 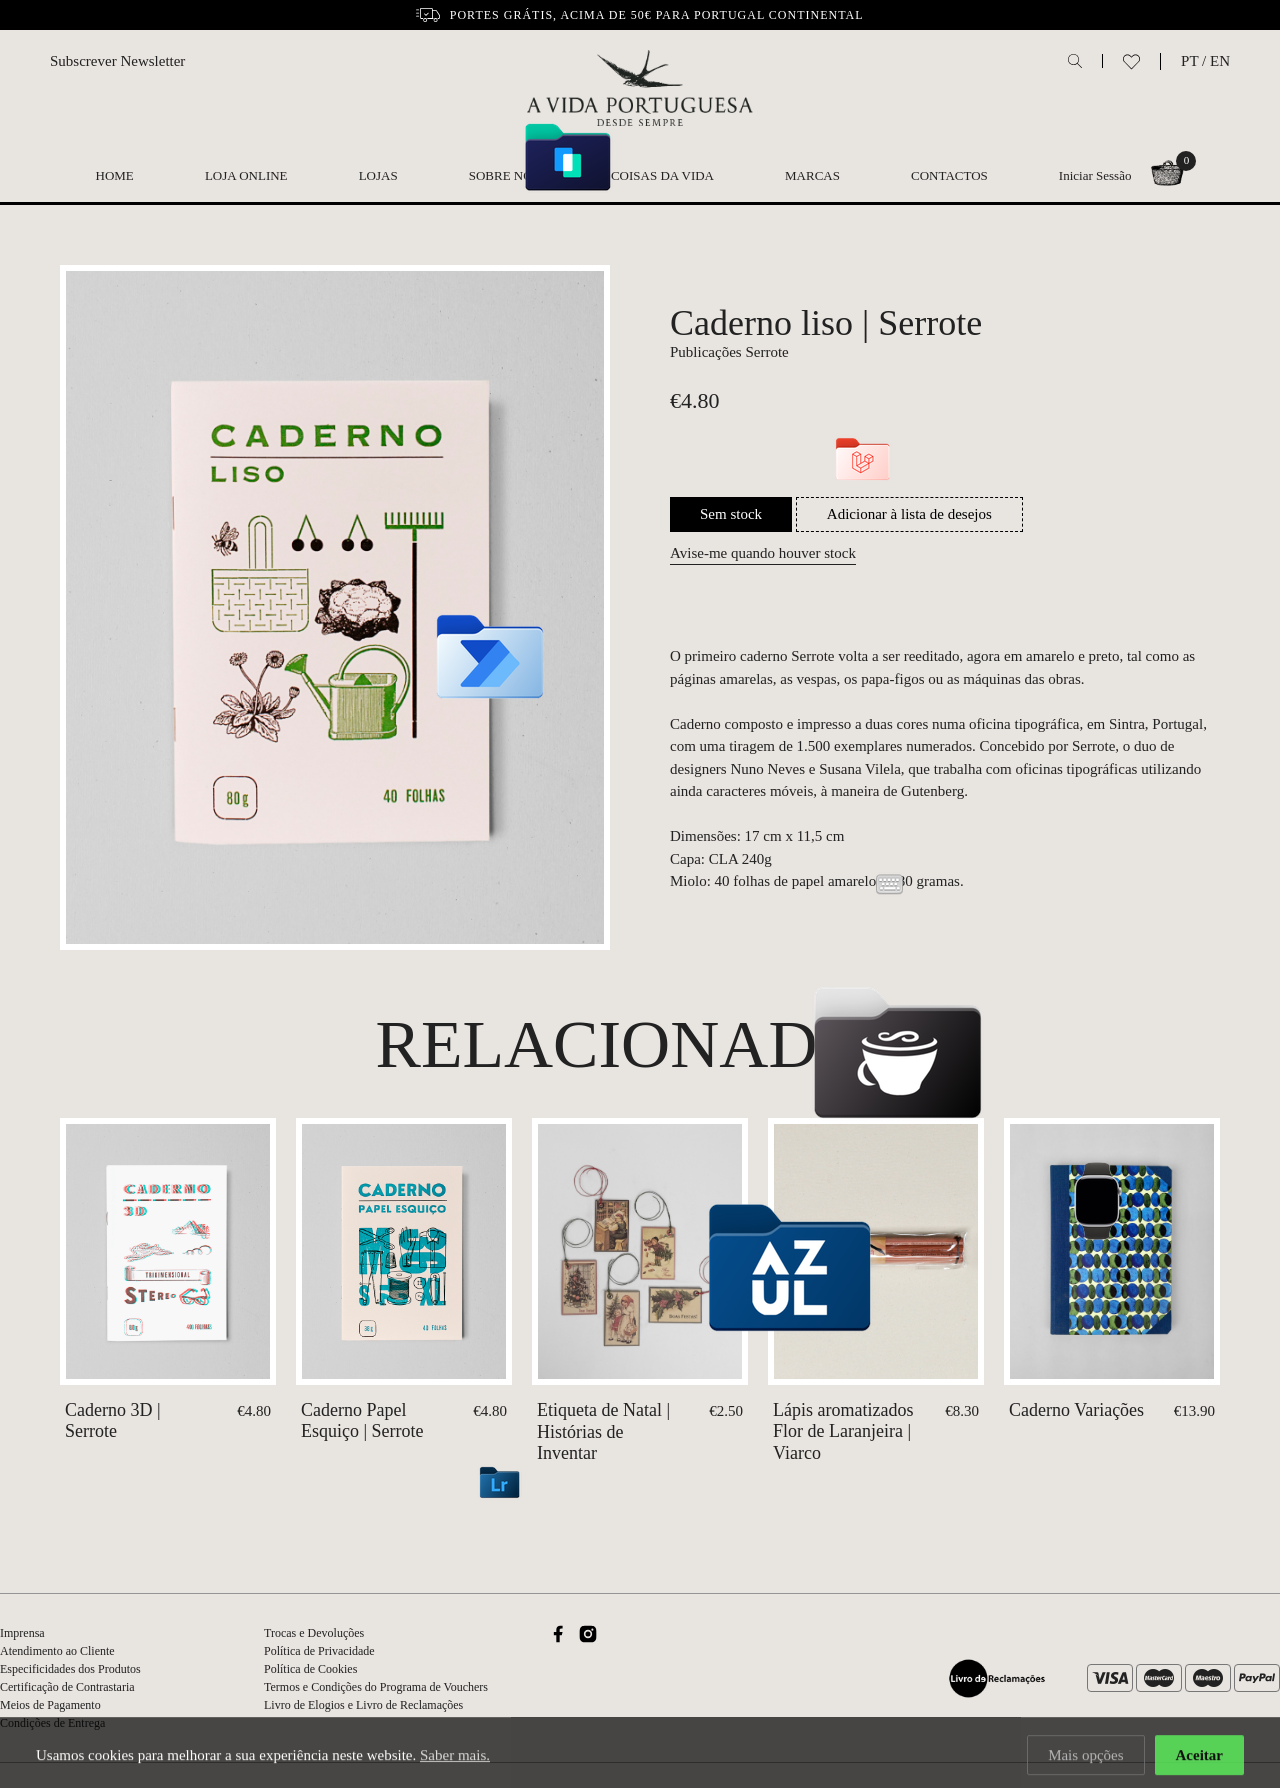 I want to click on open wondershare mobiletrans files folder, so click(x=567, y=159).